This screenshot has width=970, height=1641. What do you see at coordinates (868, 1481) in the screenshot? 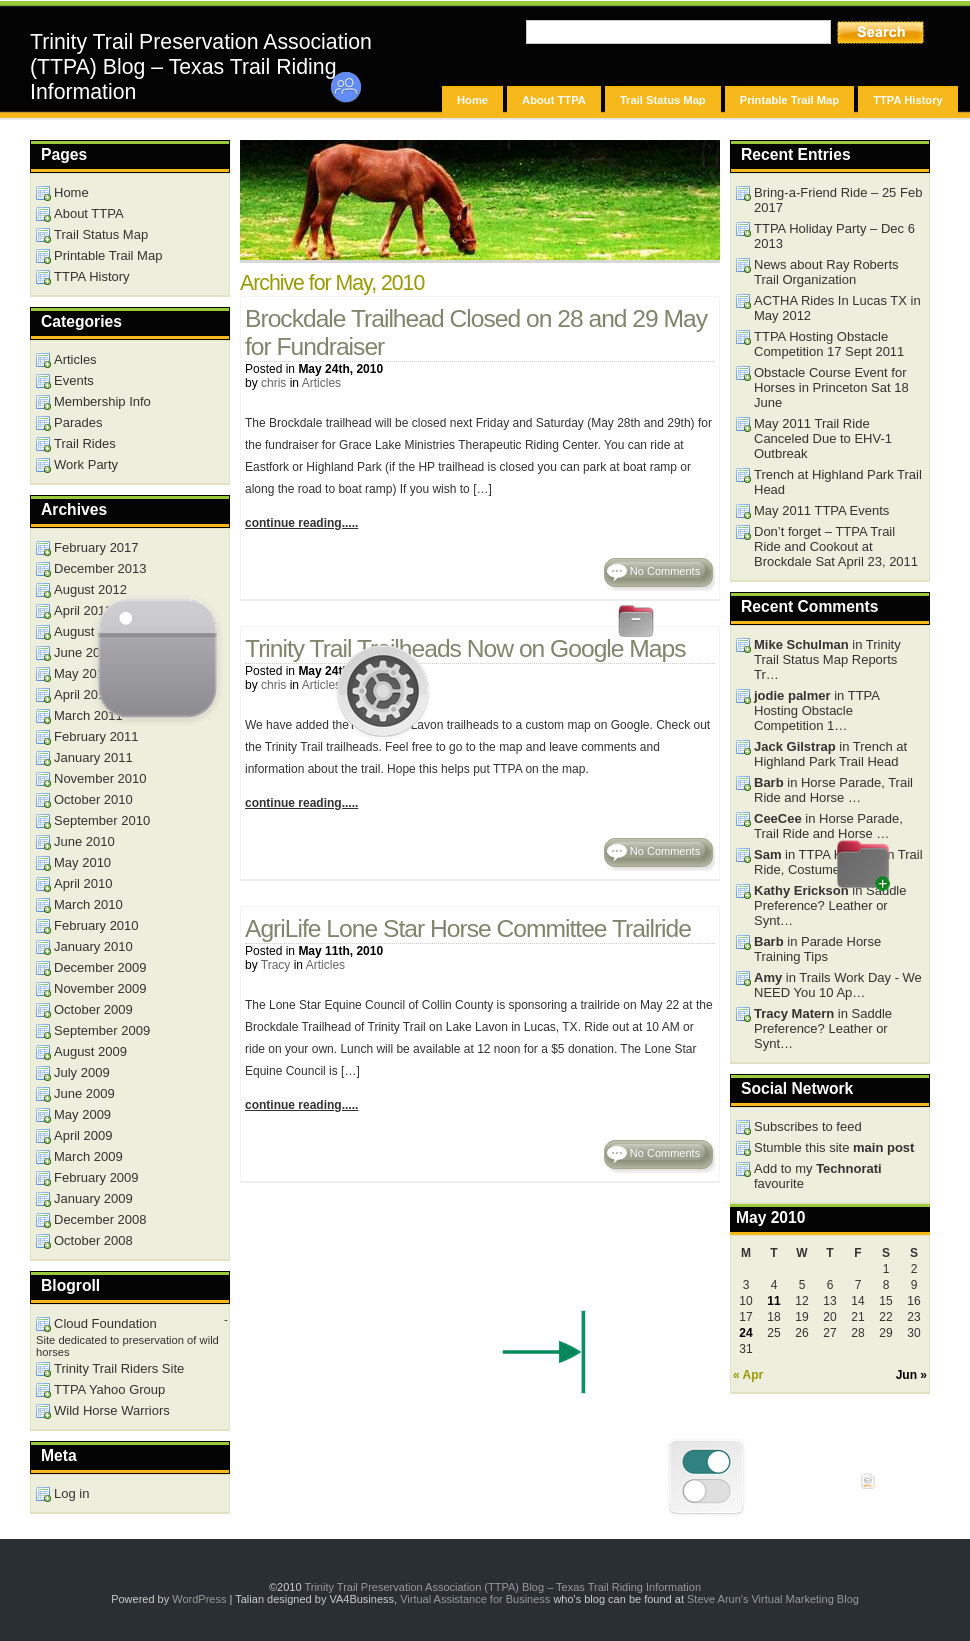
I see `a yaml configuration file` at bounding box center [868, 1481].